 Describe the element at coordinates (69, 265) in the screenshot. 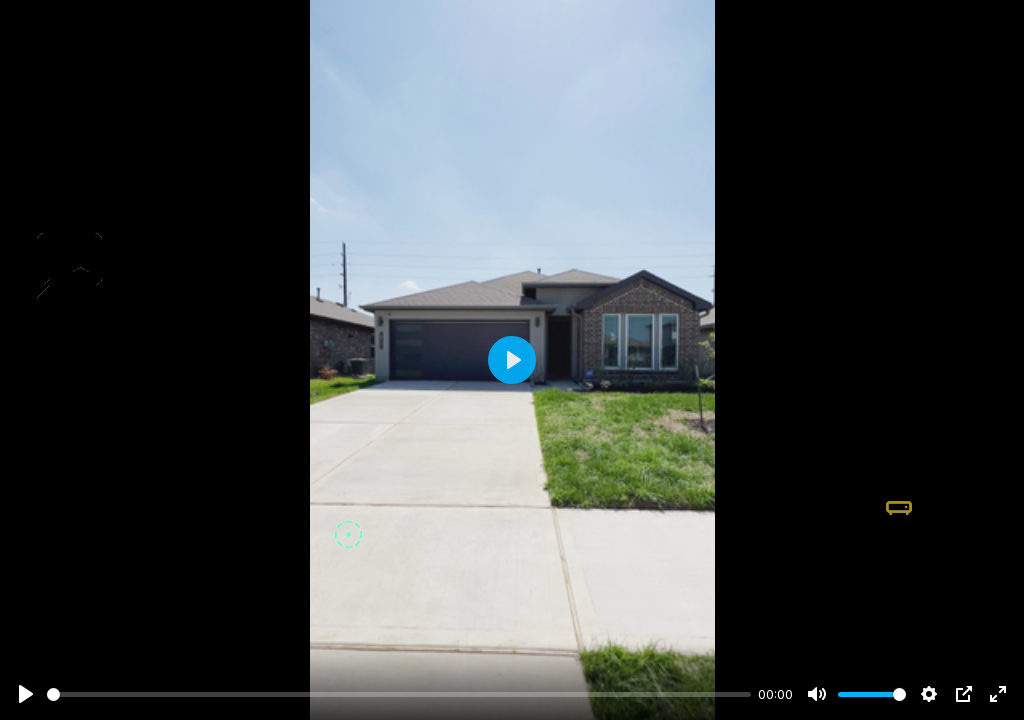

I see `access saved comments or messages` at that location.